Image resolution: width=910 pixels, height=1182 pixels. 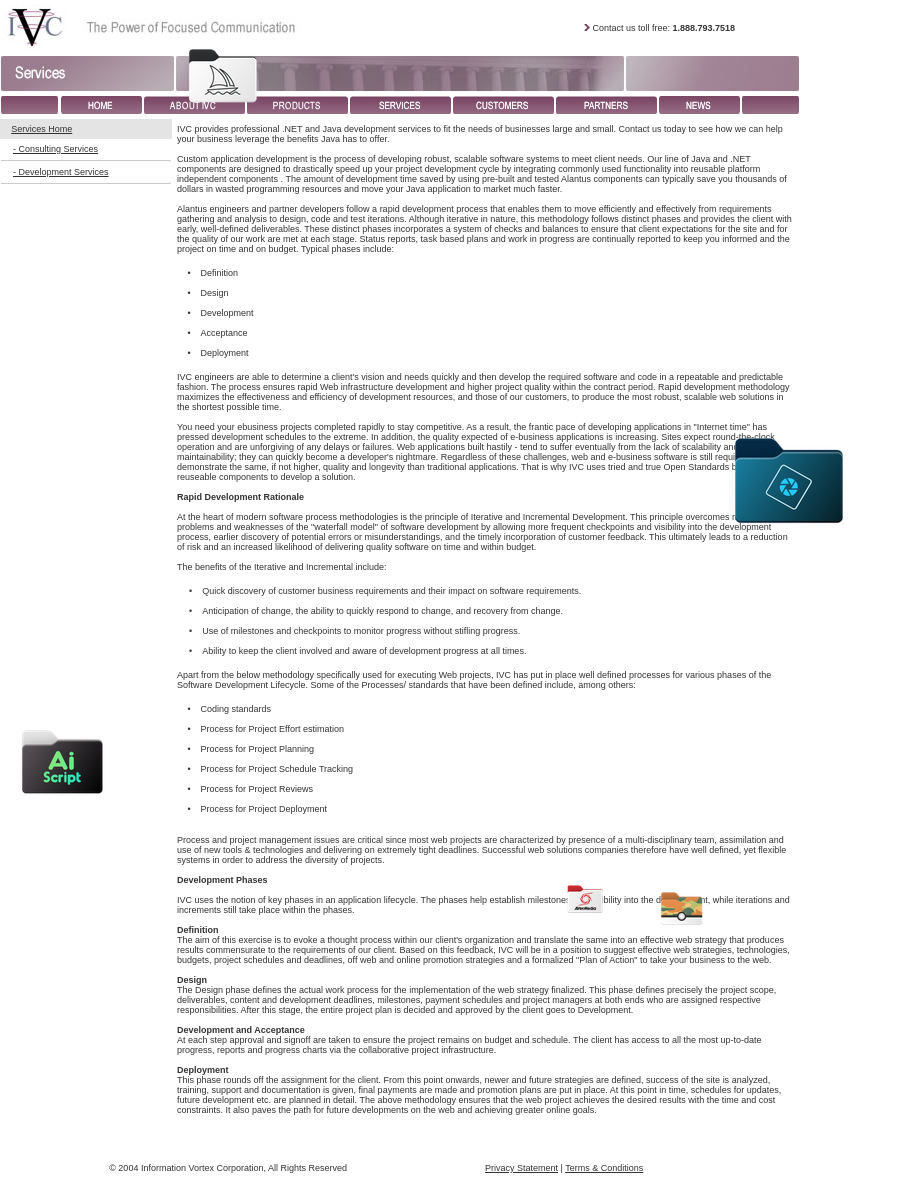 What do you see at coordinates (222, 77) in the screenshot?
I see `open midjourney projects folder` at bounding box center [222, 77].